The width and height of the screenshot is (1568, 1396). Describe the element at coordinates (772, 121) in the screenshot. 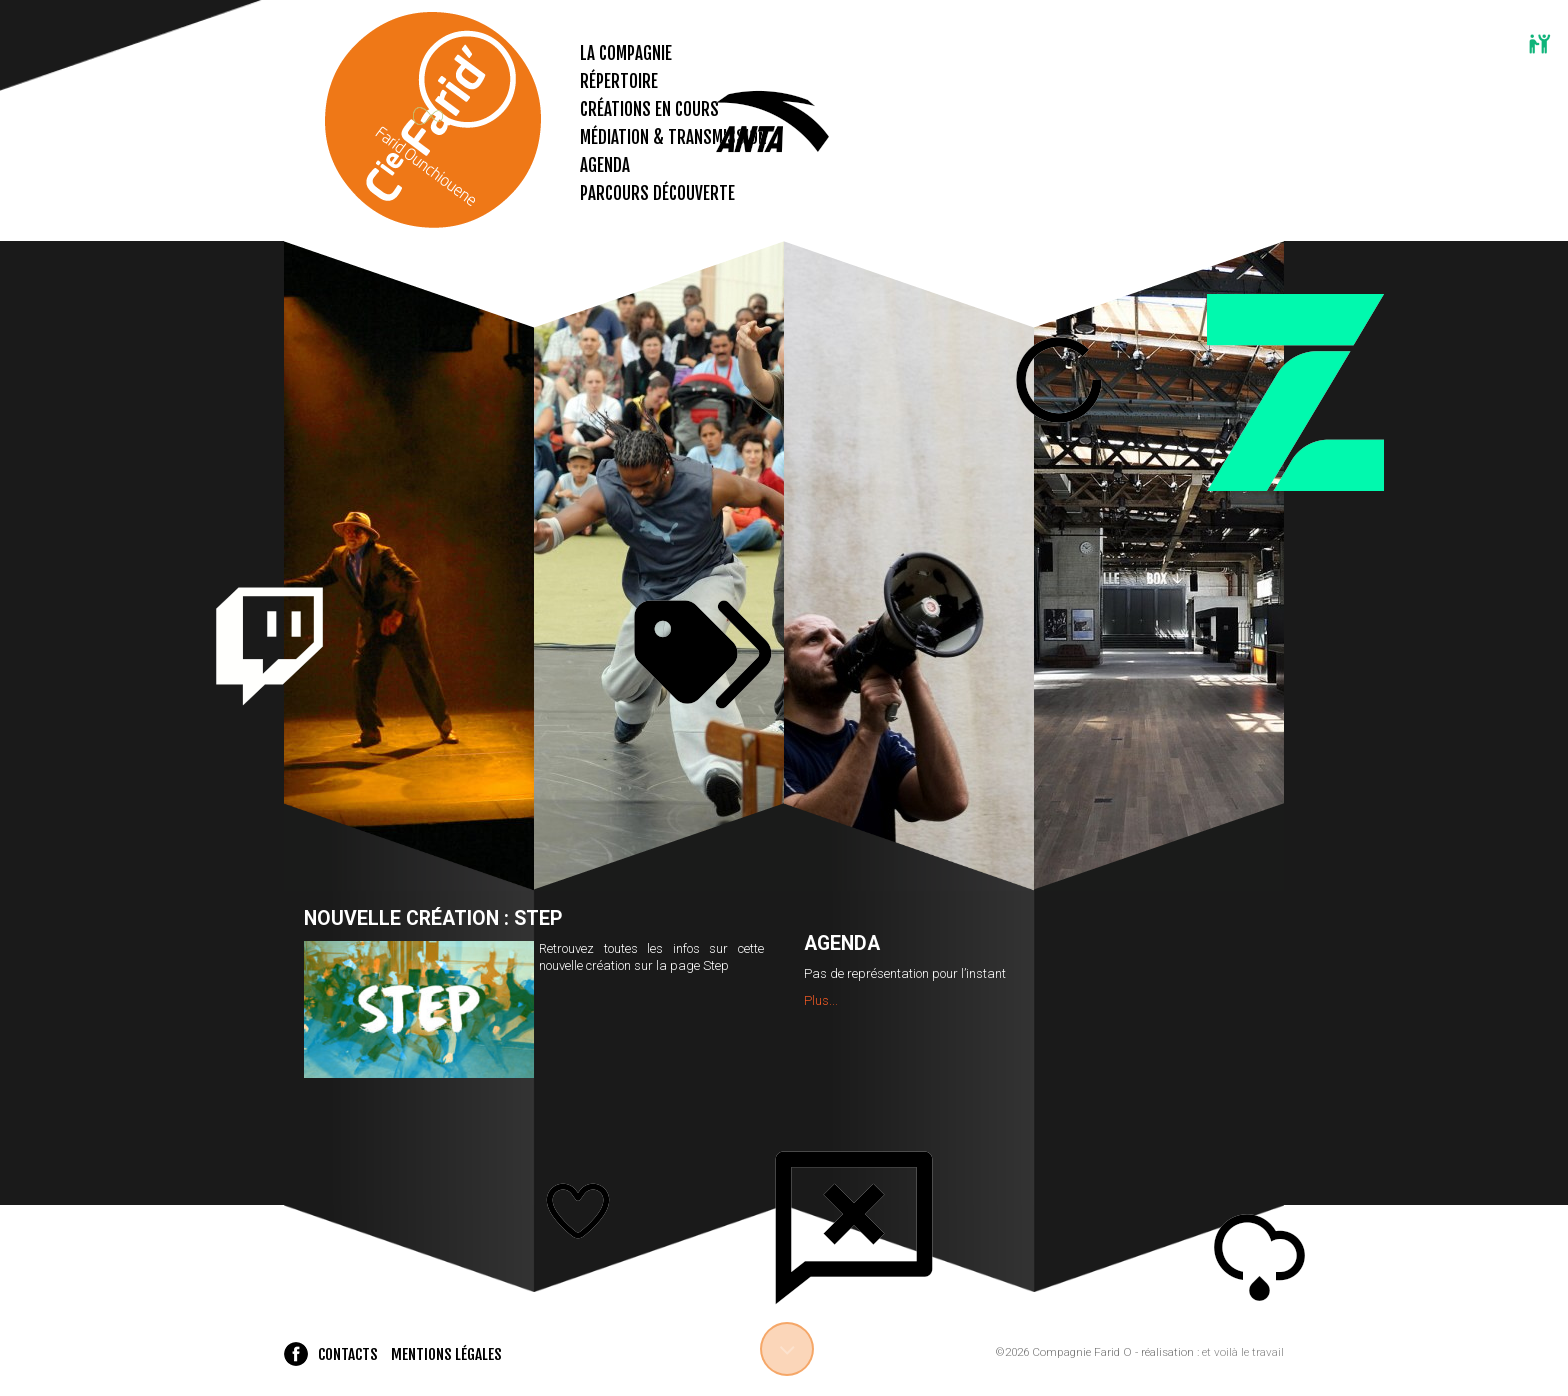

I see `visit the Anta sports brand website` at that location.